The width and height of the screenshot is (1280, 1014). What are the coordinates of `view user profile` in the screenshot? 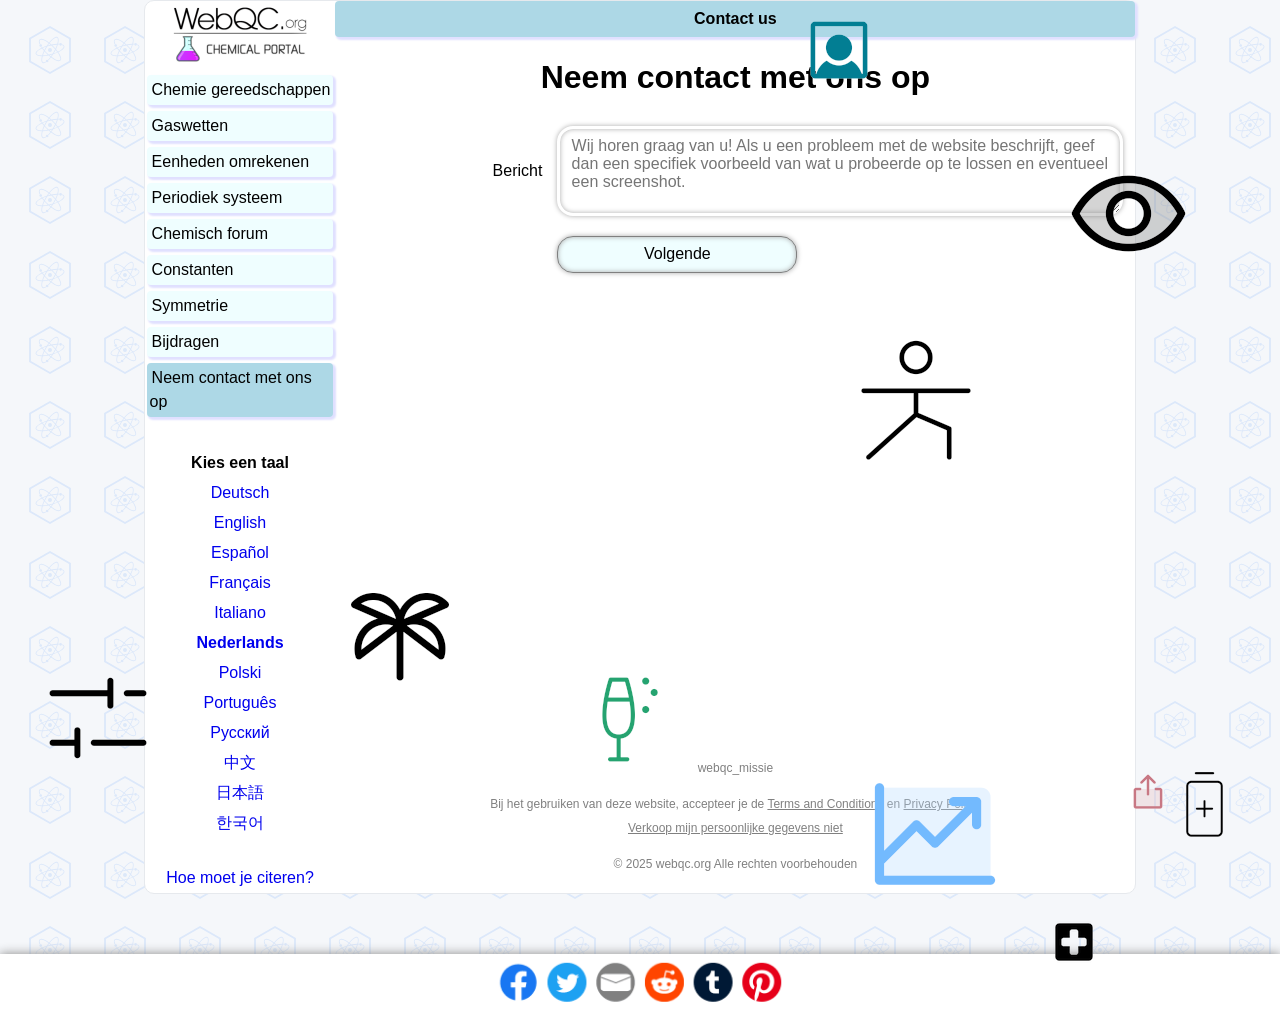 It's located at (839, 50).